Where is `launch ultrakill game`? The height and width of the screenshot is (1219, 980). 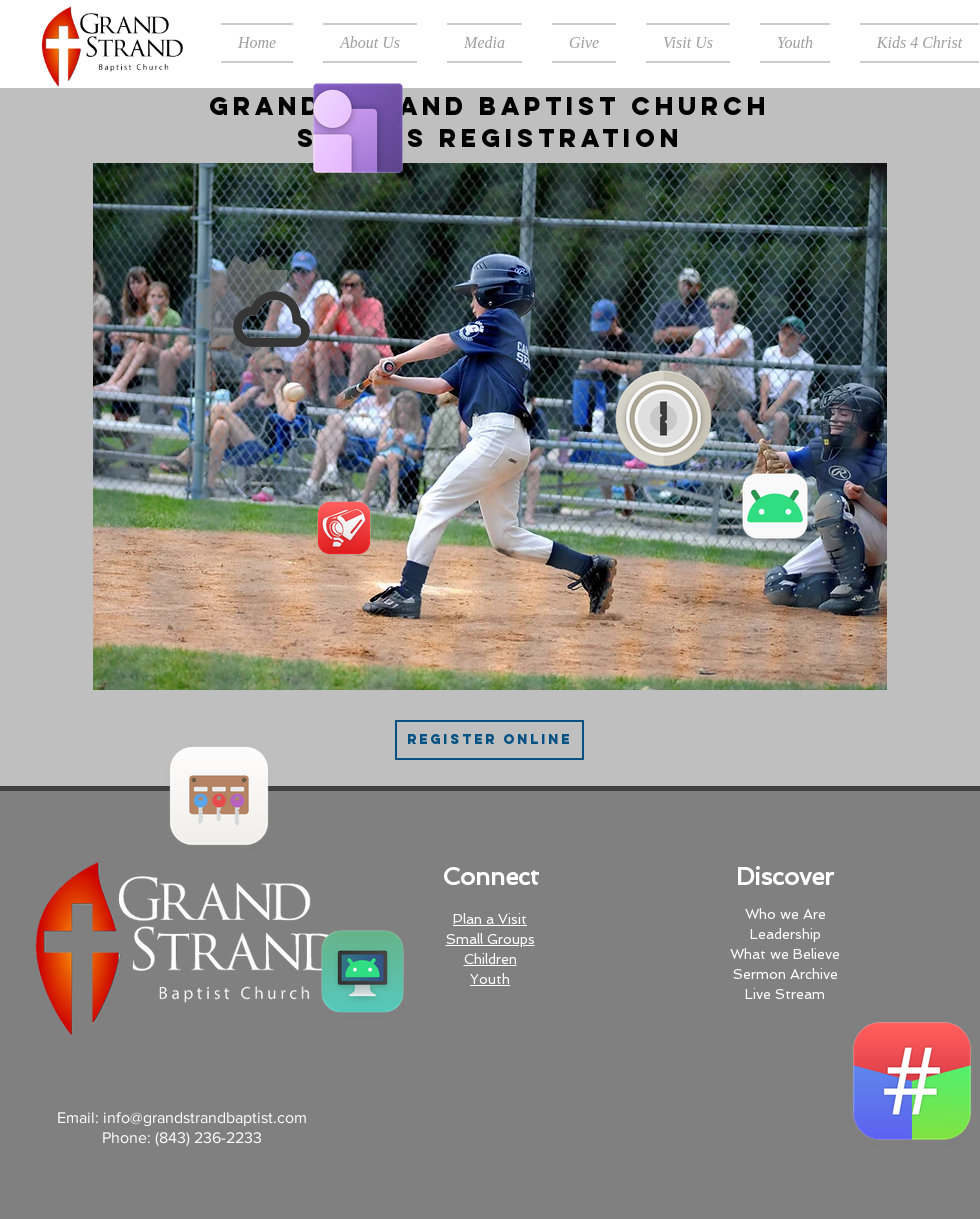
launch ultrakill game is located at coordinates (344, 528).